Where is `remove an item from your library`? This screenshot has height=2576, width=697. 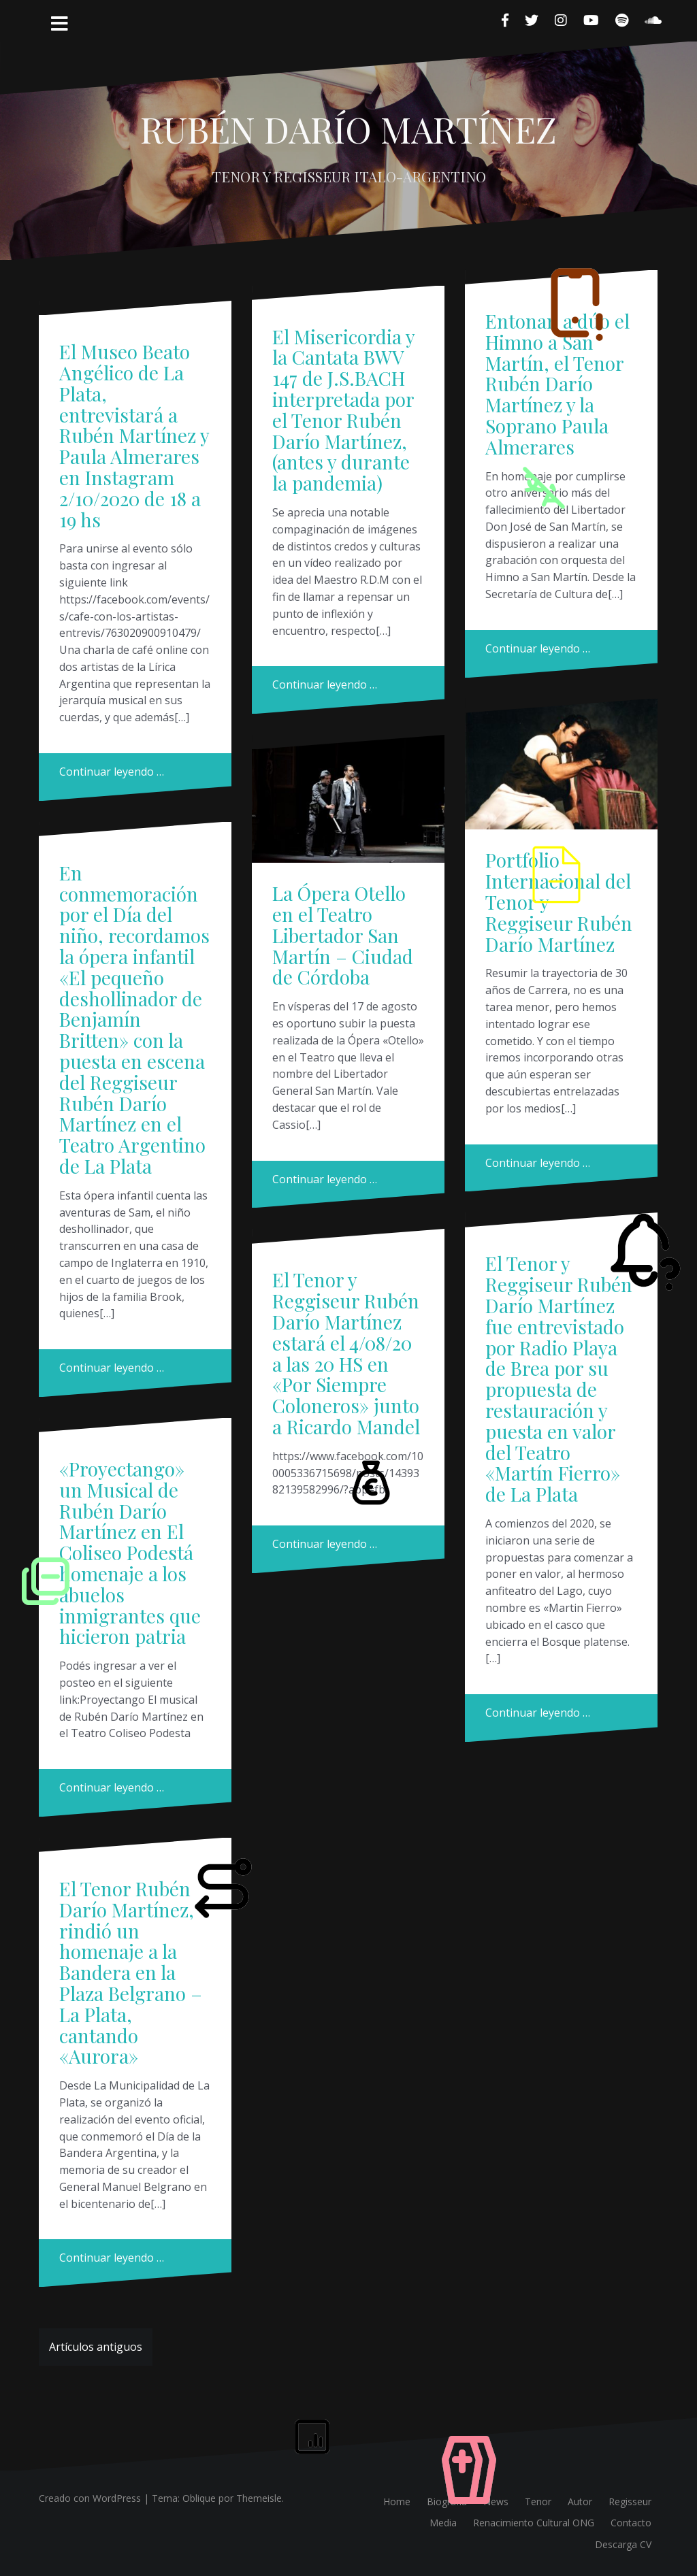 remove an item from your library is located at coordinates (46, 1581).